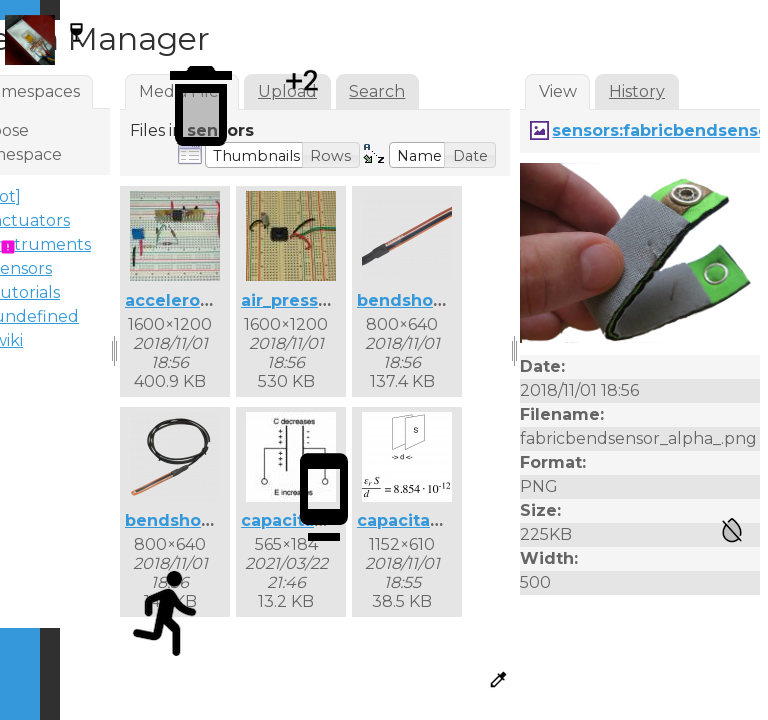  I want to click on disable water or liquid detection, so click(732, 531).